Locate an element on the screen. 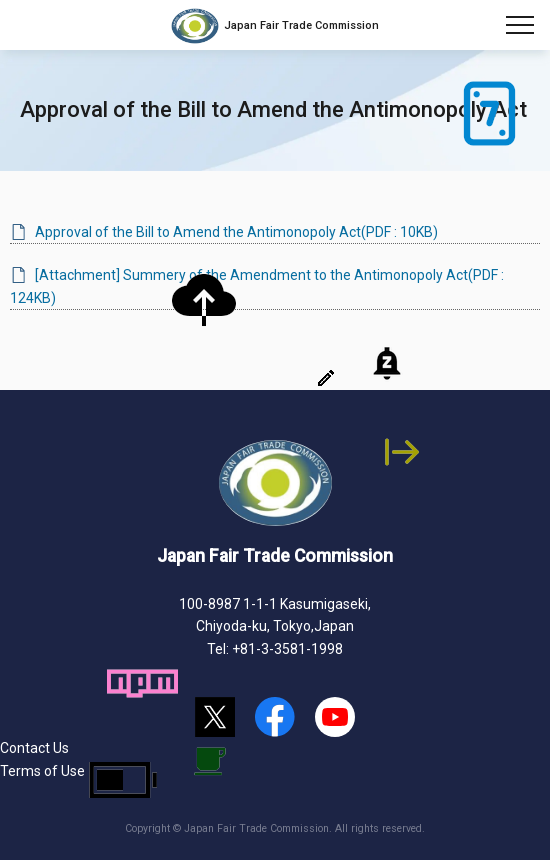 This screenshot has height=860, width=550. edit or modify content is located at coordinates (326, 378).